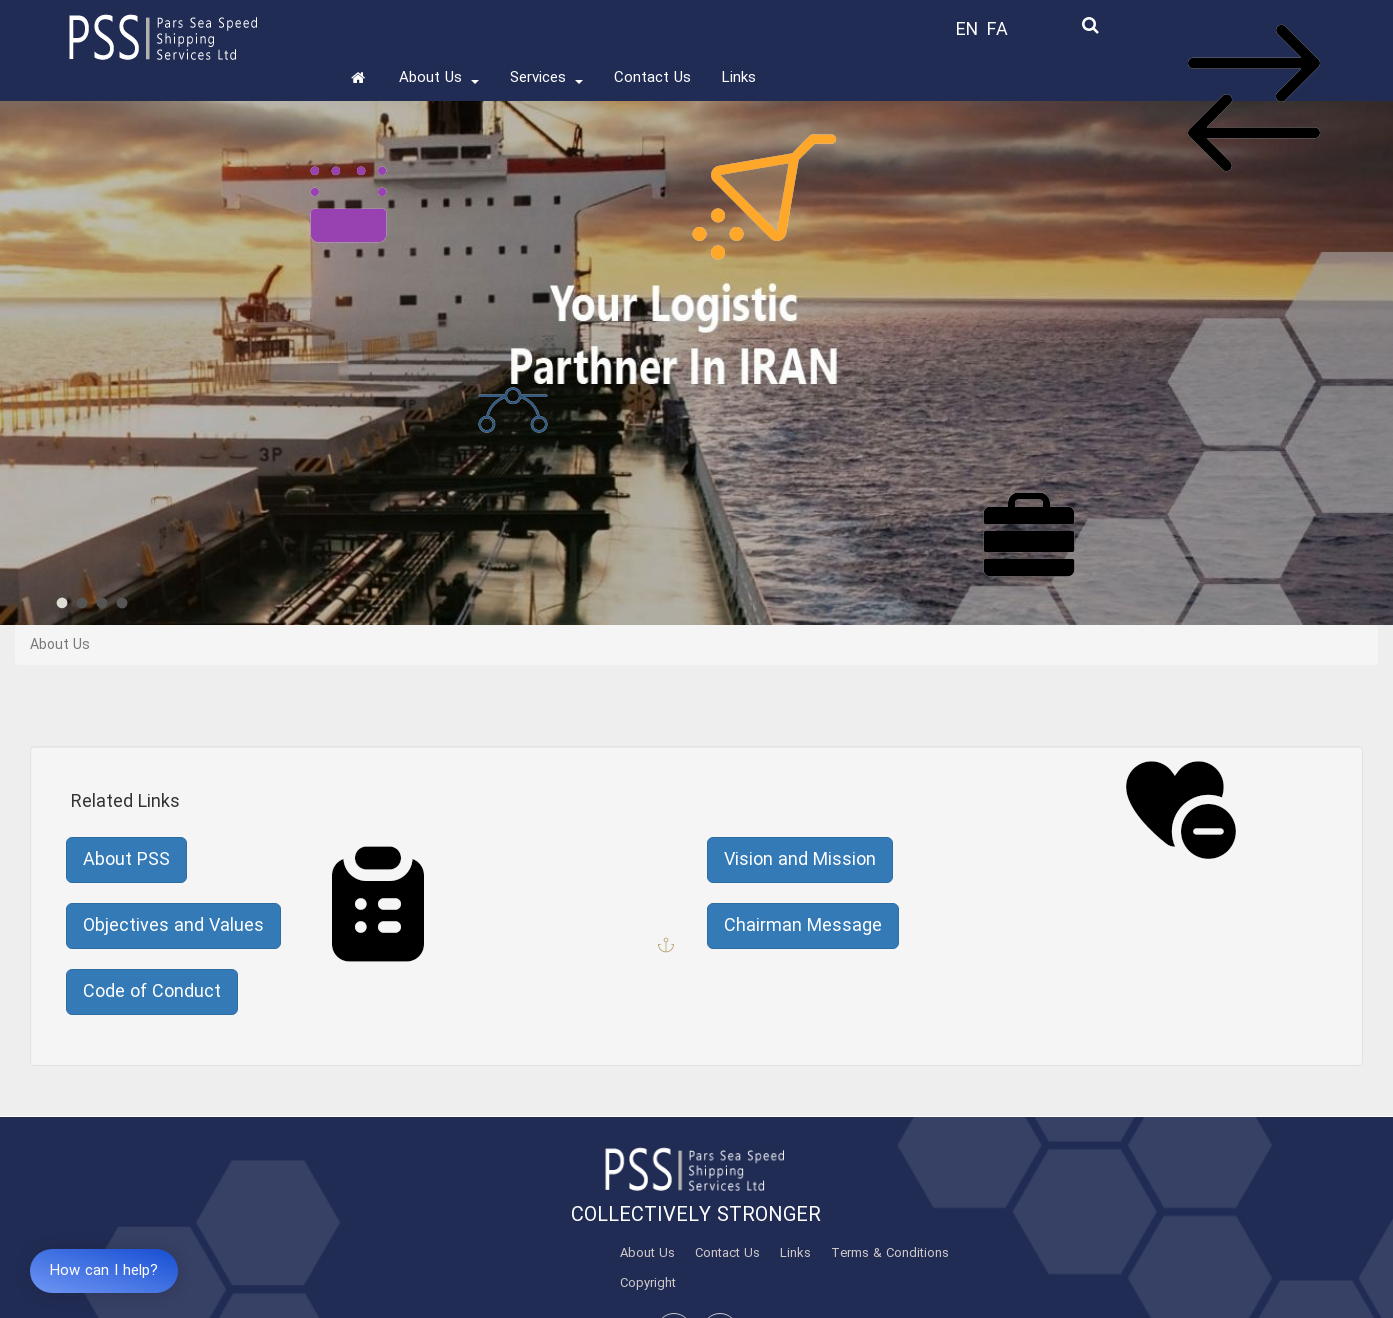  What do you see at coordinates (666, 945) in the screenshot?
I see `anchor link or element to a fixed position` at bounding box center [666, 945].